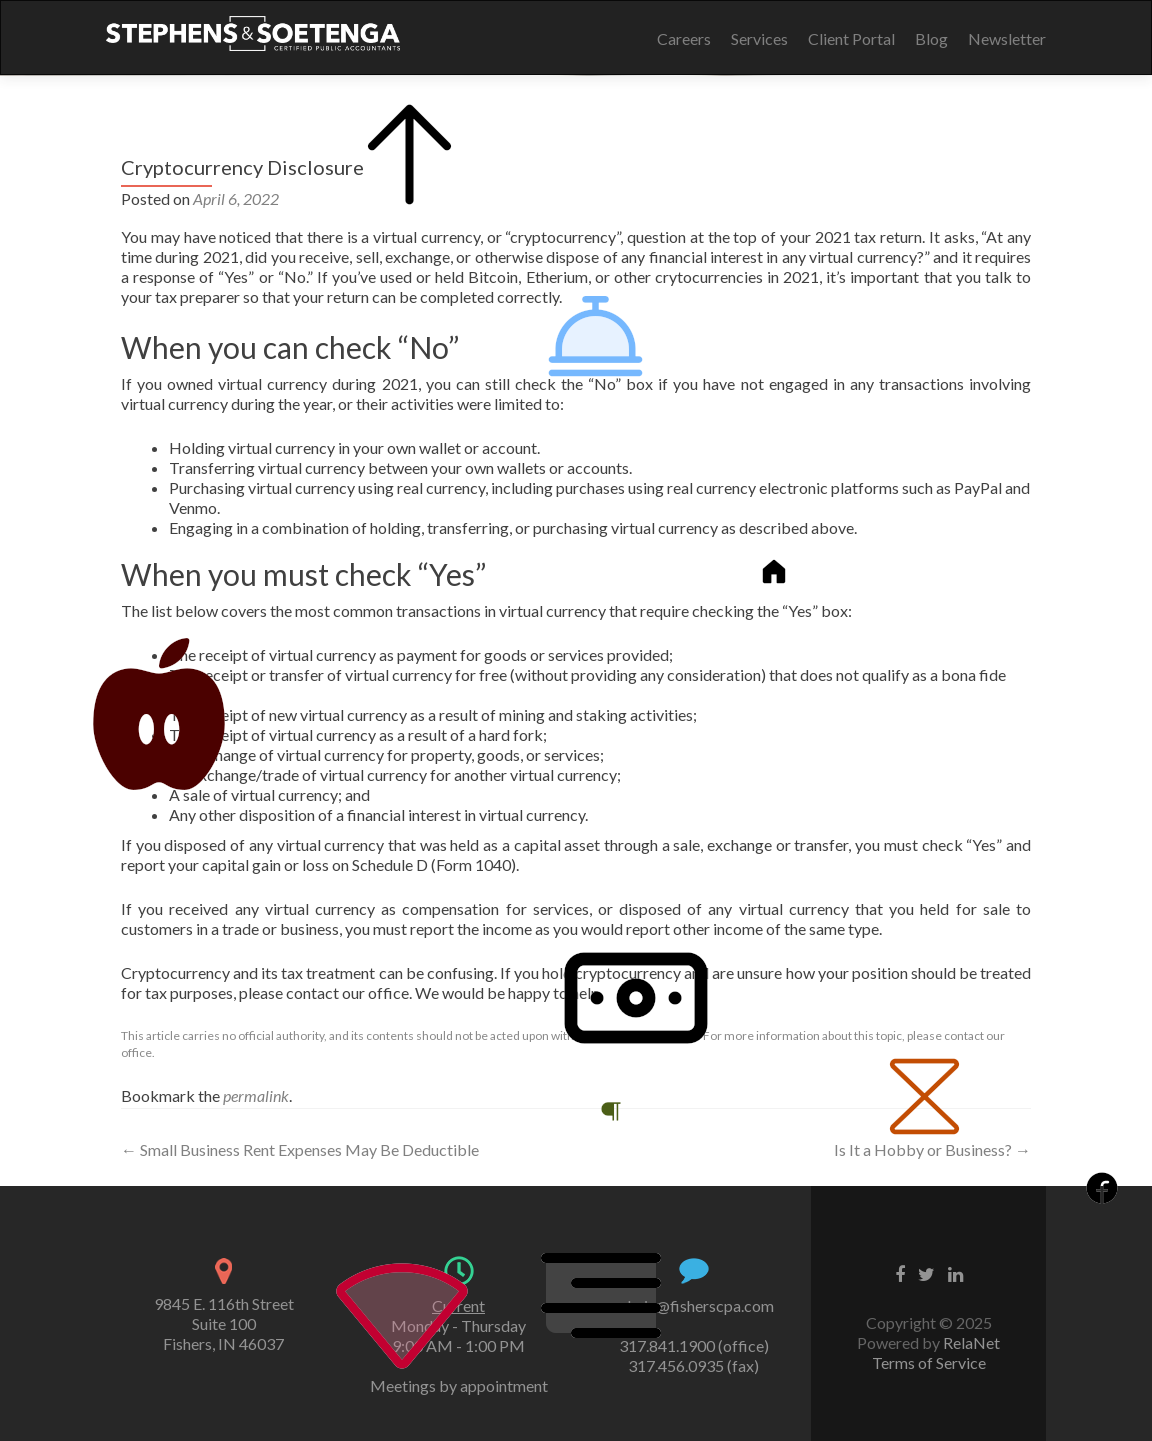 The image size is (1152, 1441). I want to click on strong wifi signal connected, so click(402, 1316).